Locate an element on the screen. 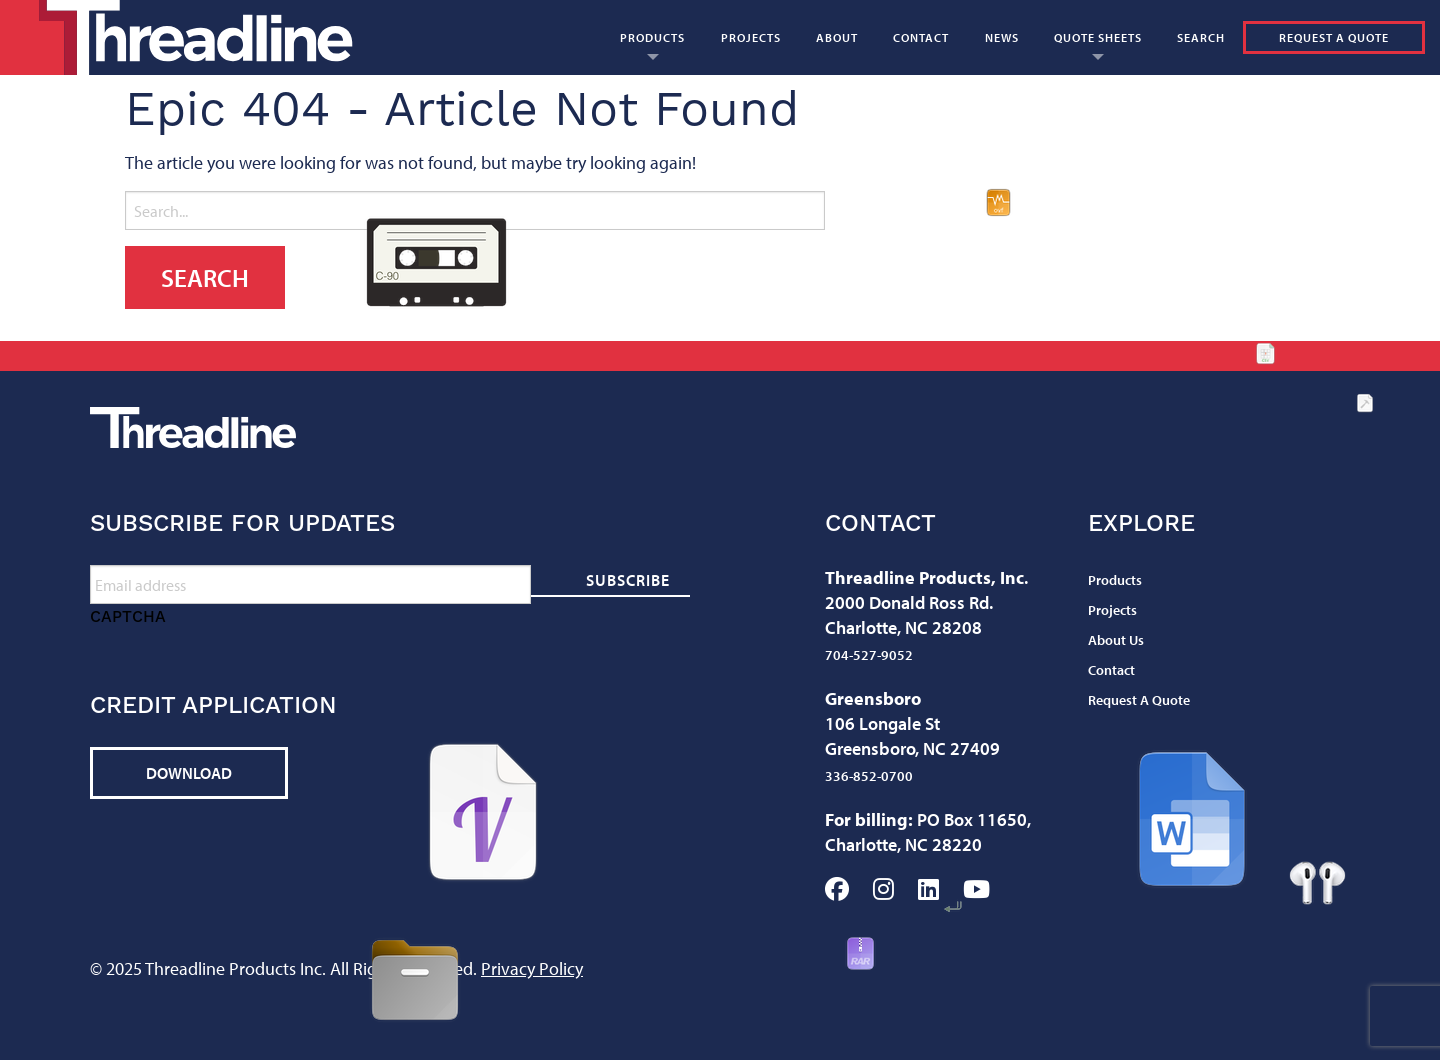  indicates a RAR compressed archive file is located at coordinates (860, 953).